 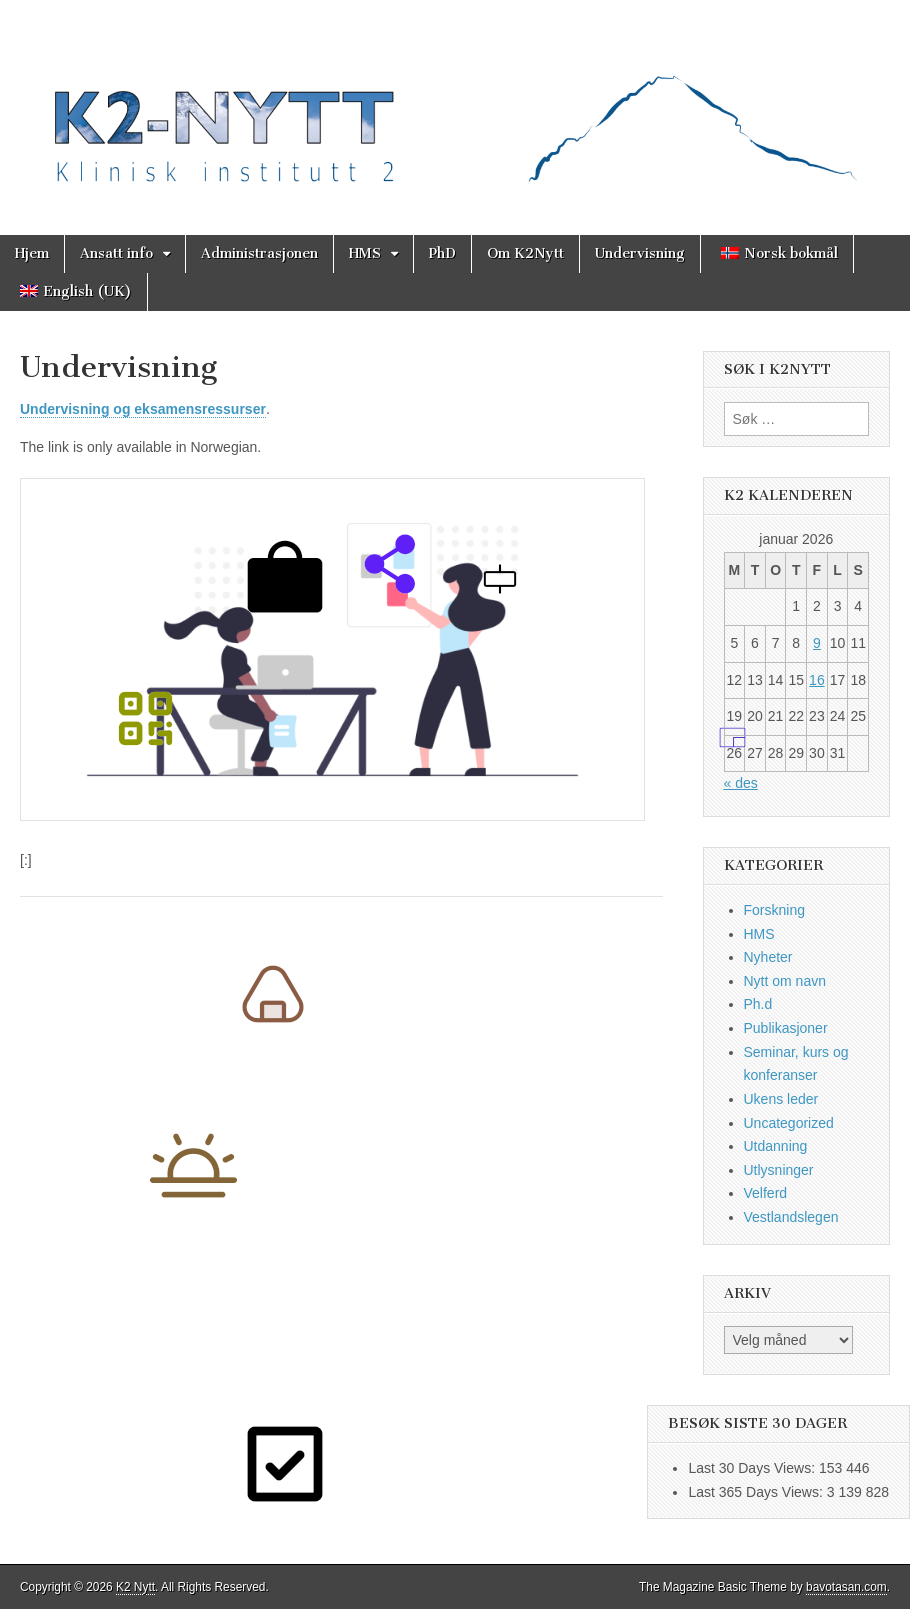 I want to click on share content to social networks, so click(x=392, y=564).